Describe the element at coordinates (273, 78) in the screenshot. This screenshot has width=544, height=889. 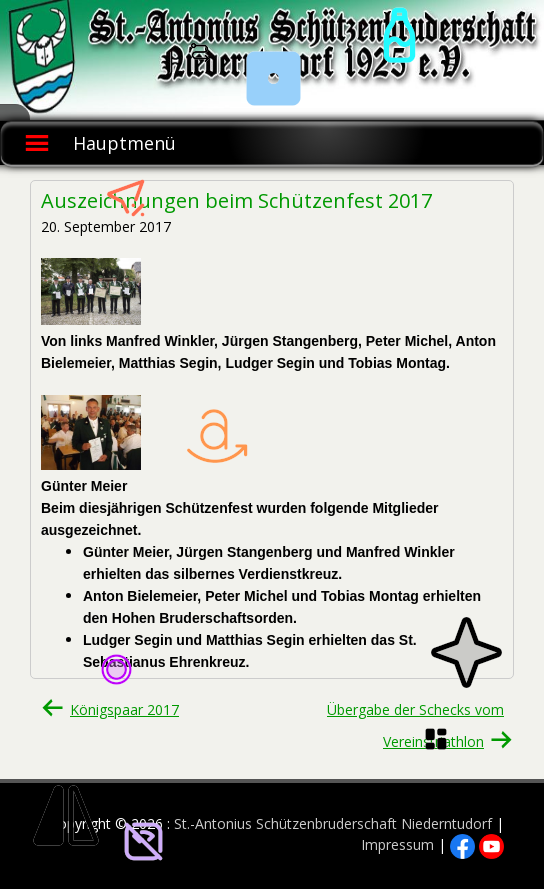
I see `indicates a single selection or active state` at that location.